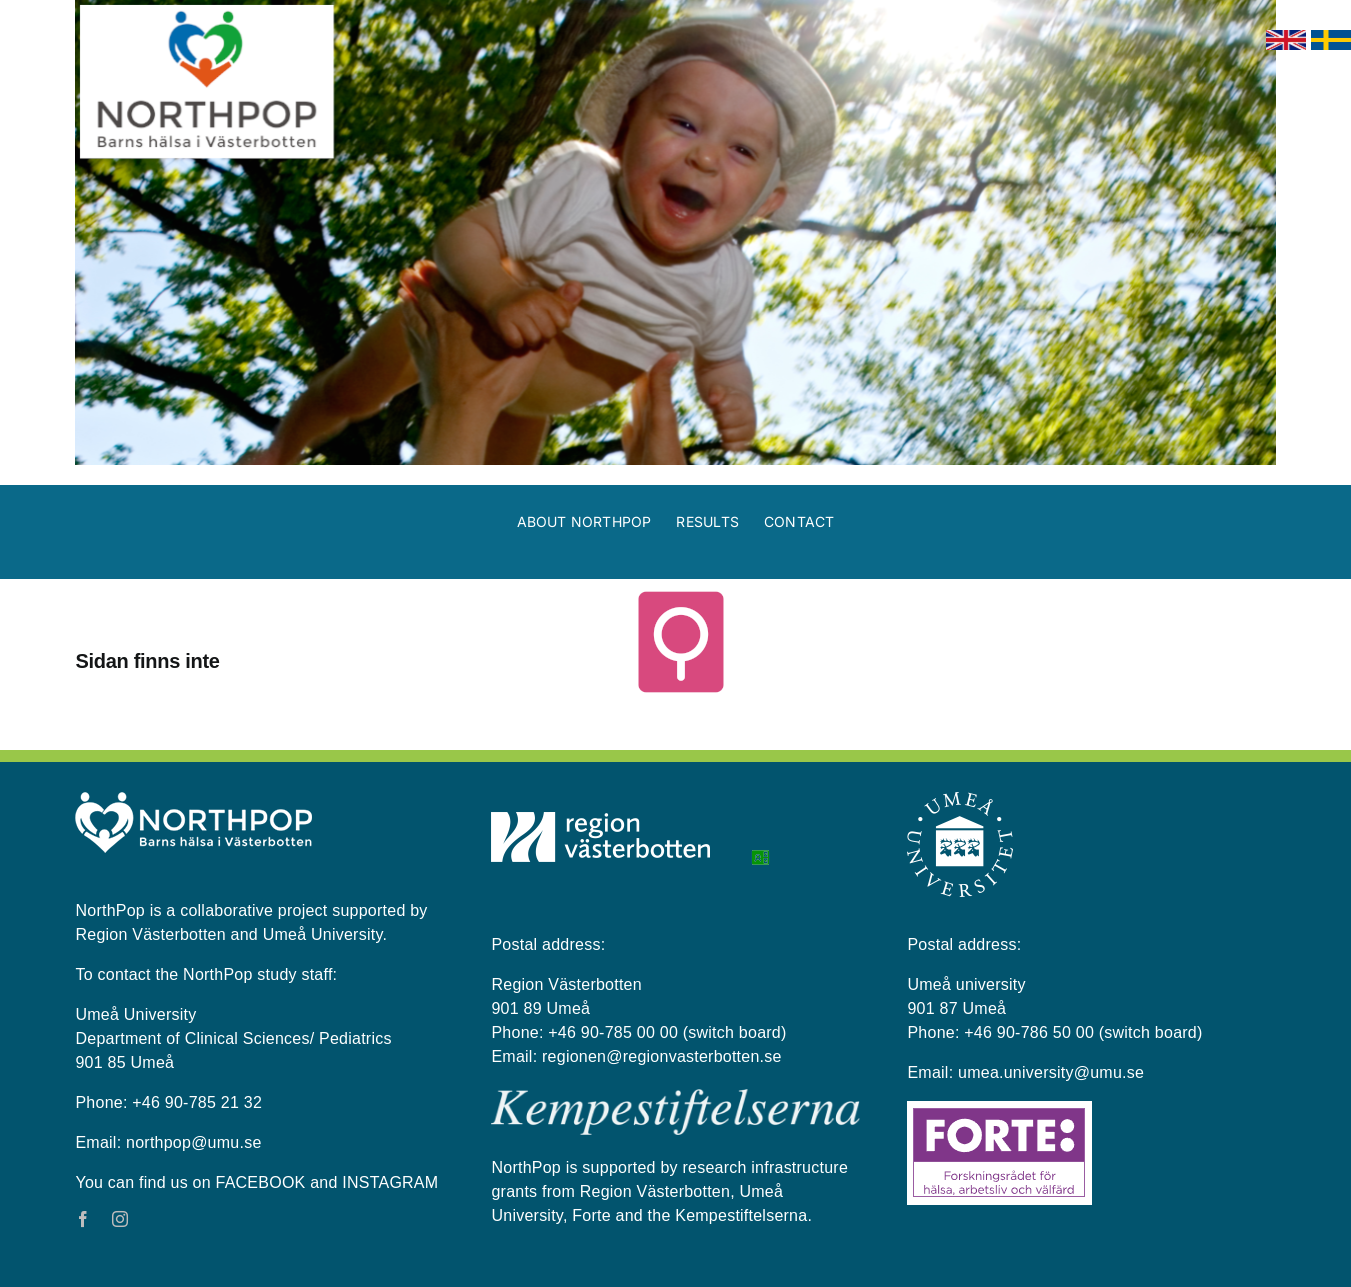  Describe the element at coordinates (681, 642) in the screenshot. I see `select neuter or non-binary gender option` at that location.